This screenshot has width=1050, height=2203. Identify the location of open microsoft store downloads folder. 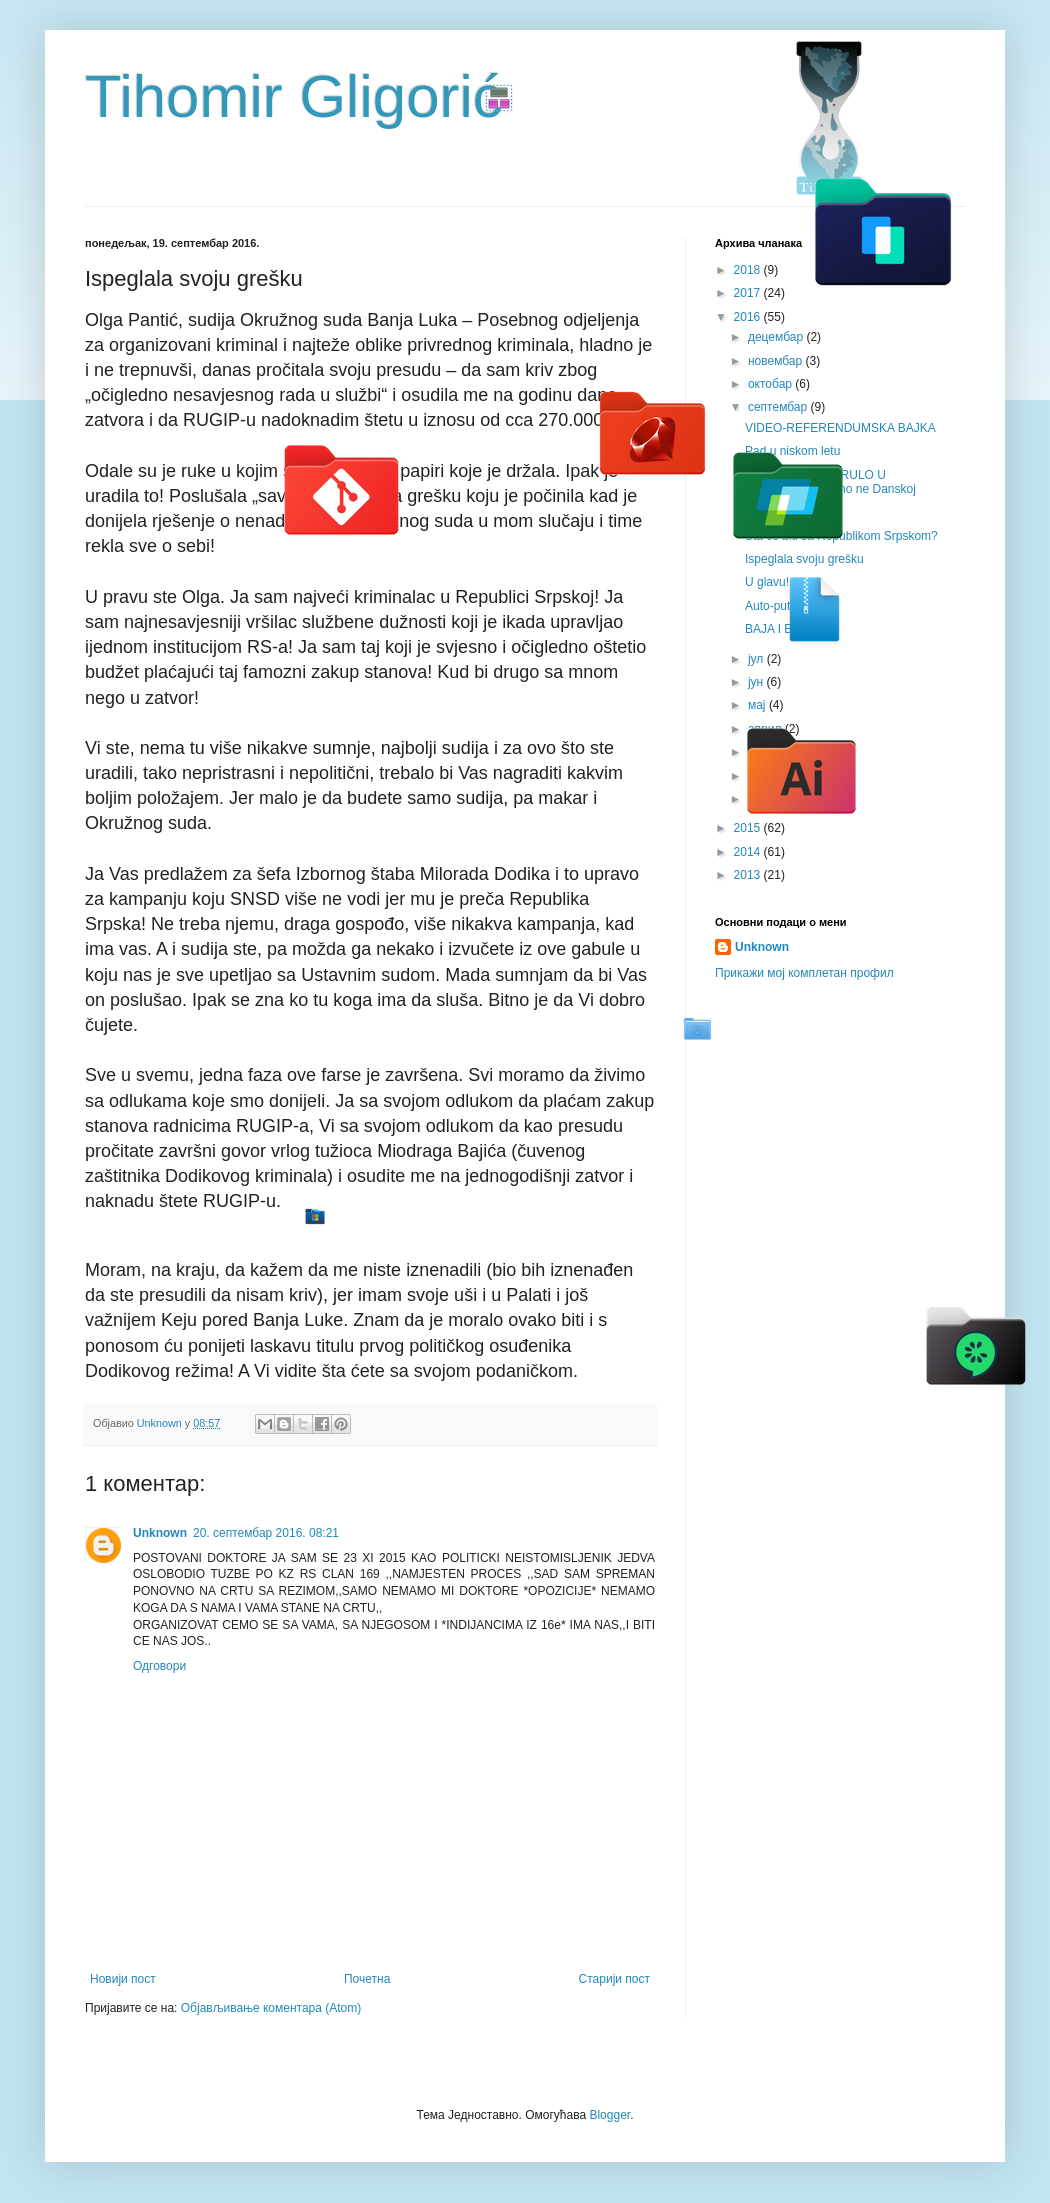
(315, 1217).